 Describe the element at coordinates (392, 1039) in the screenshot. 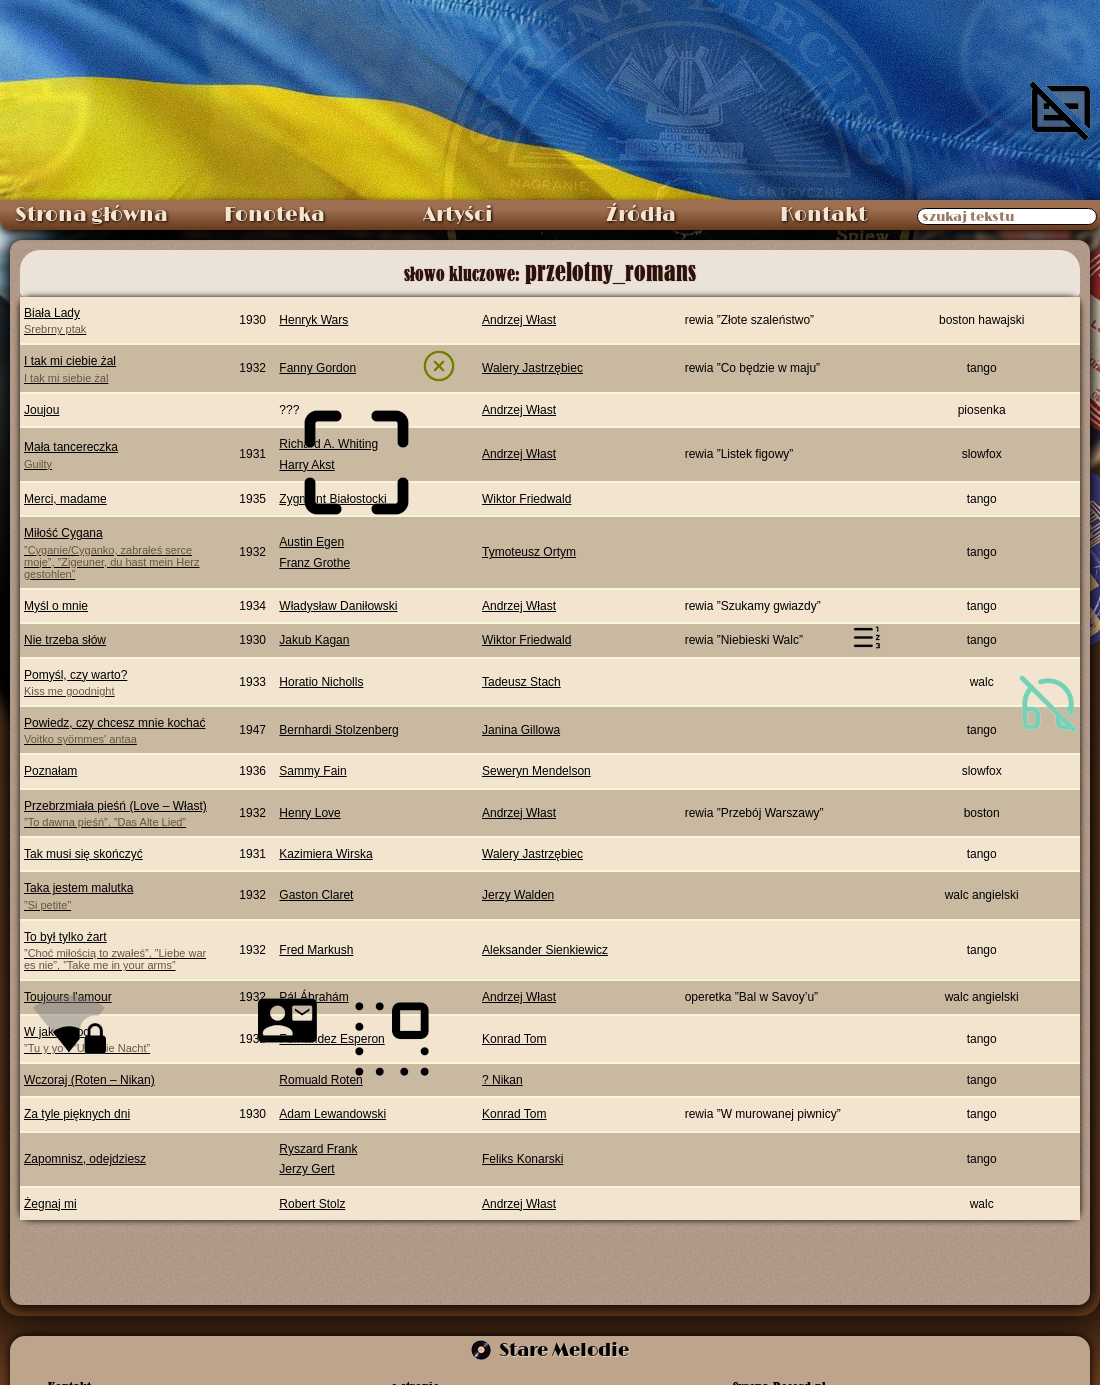

I see `align element to top-right corner` at that location.